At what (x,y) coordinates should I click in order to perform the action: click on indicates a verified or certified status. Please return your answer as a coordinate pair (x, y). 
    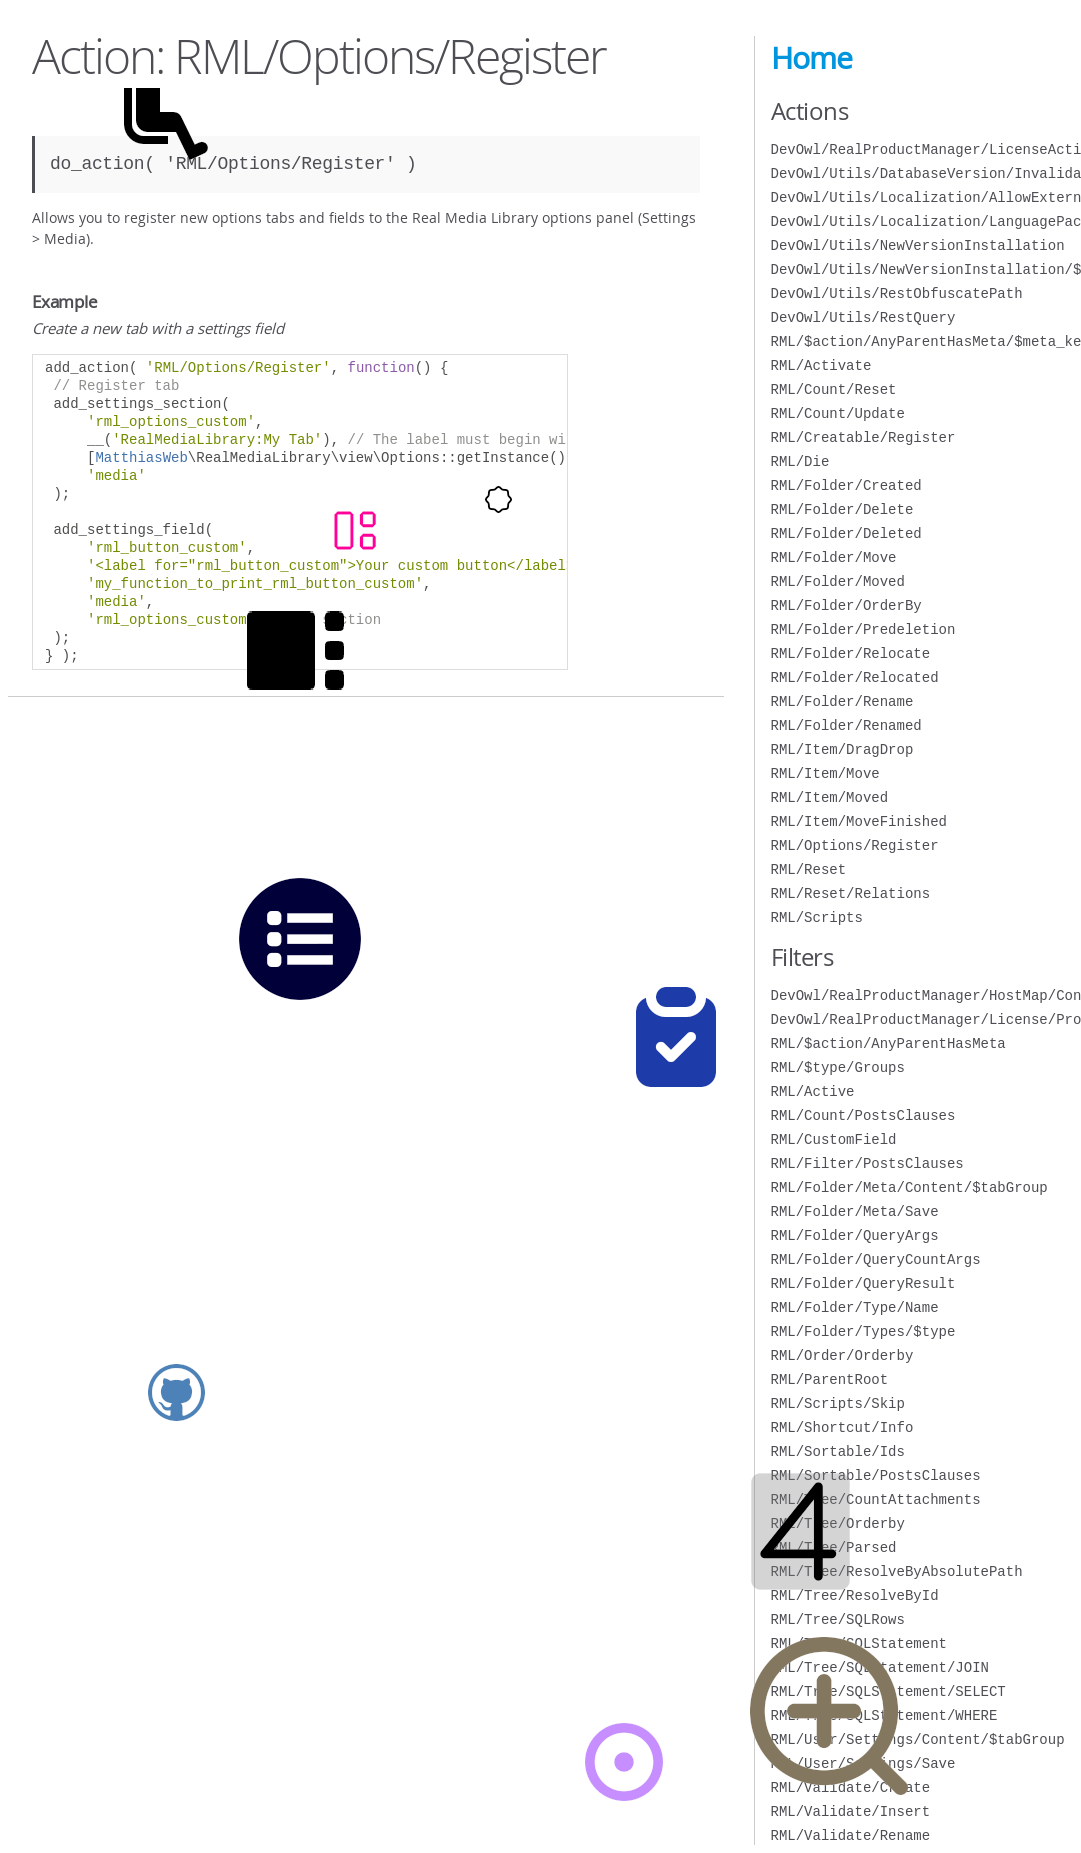
    Looking at the image, I should click on (498, 499).